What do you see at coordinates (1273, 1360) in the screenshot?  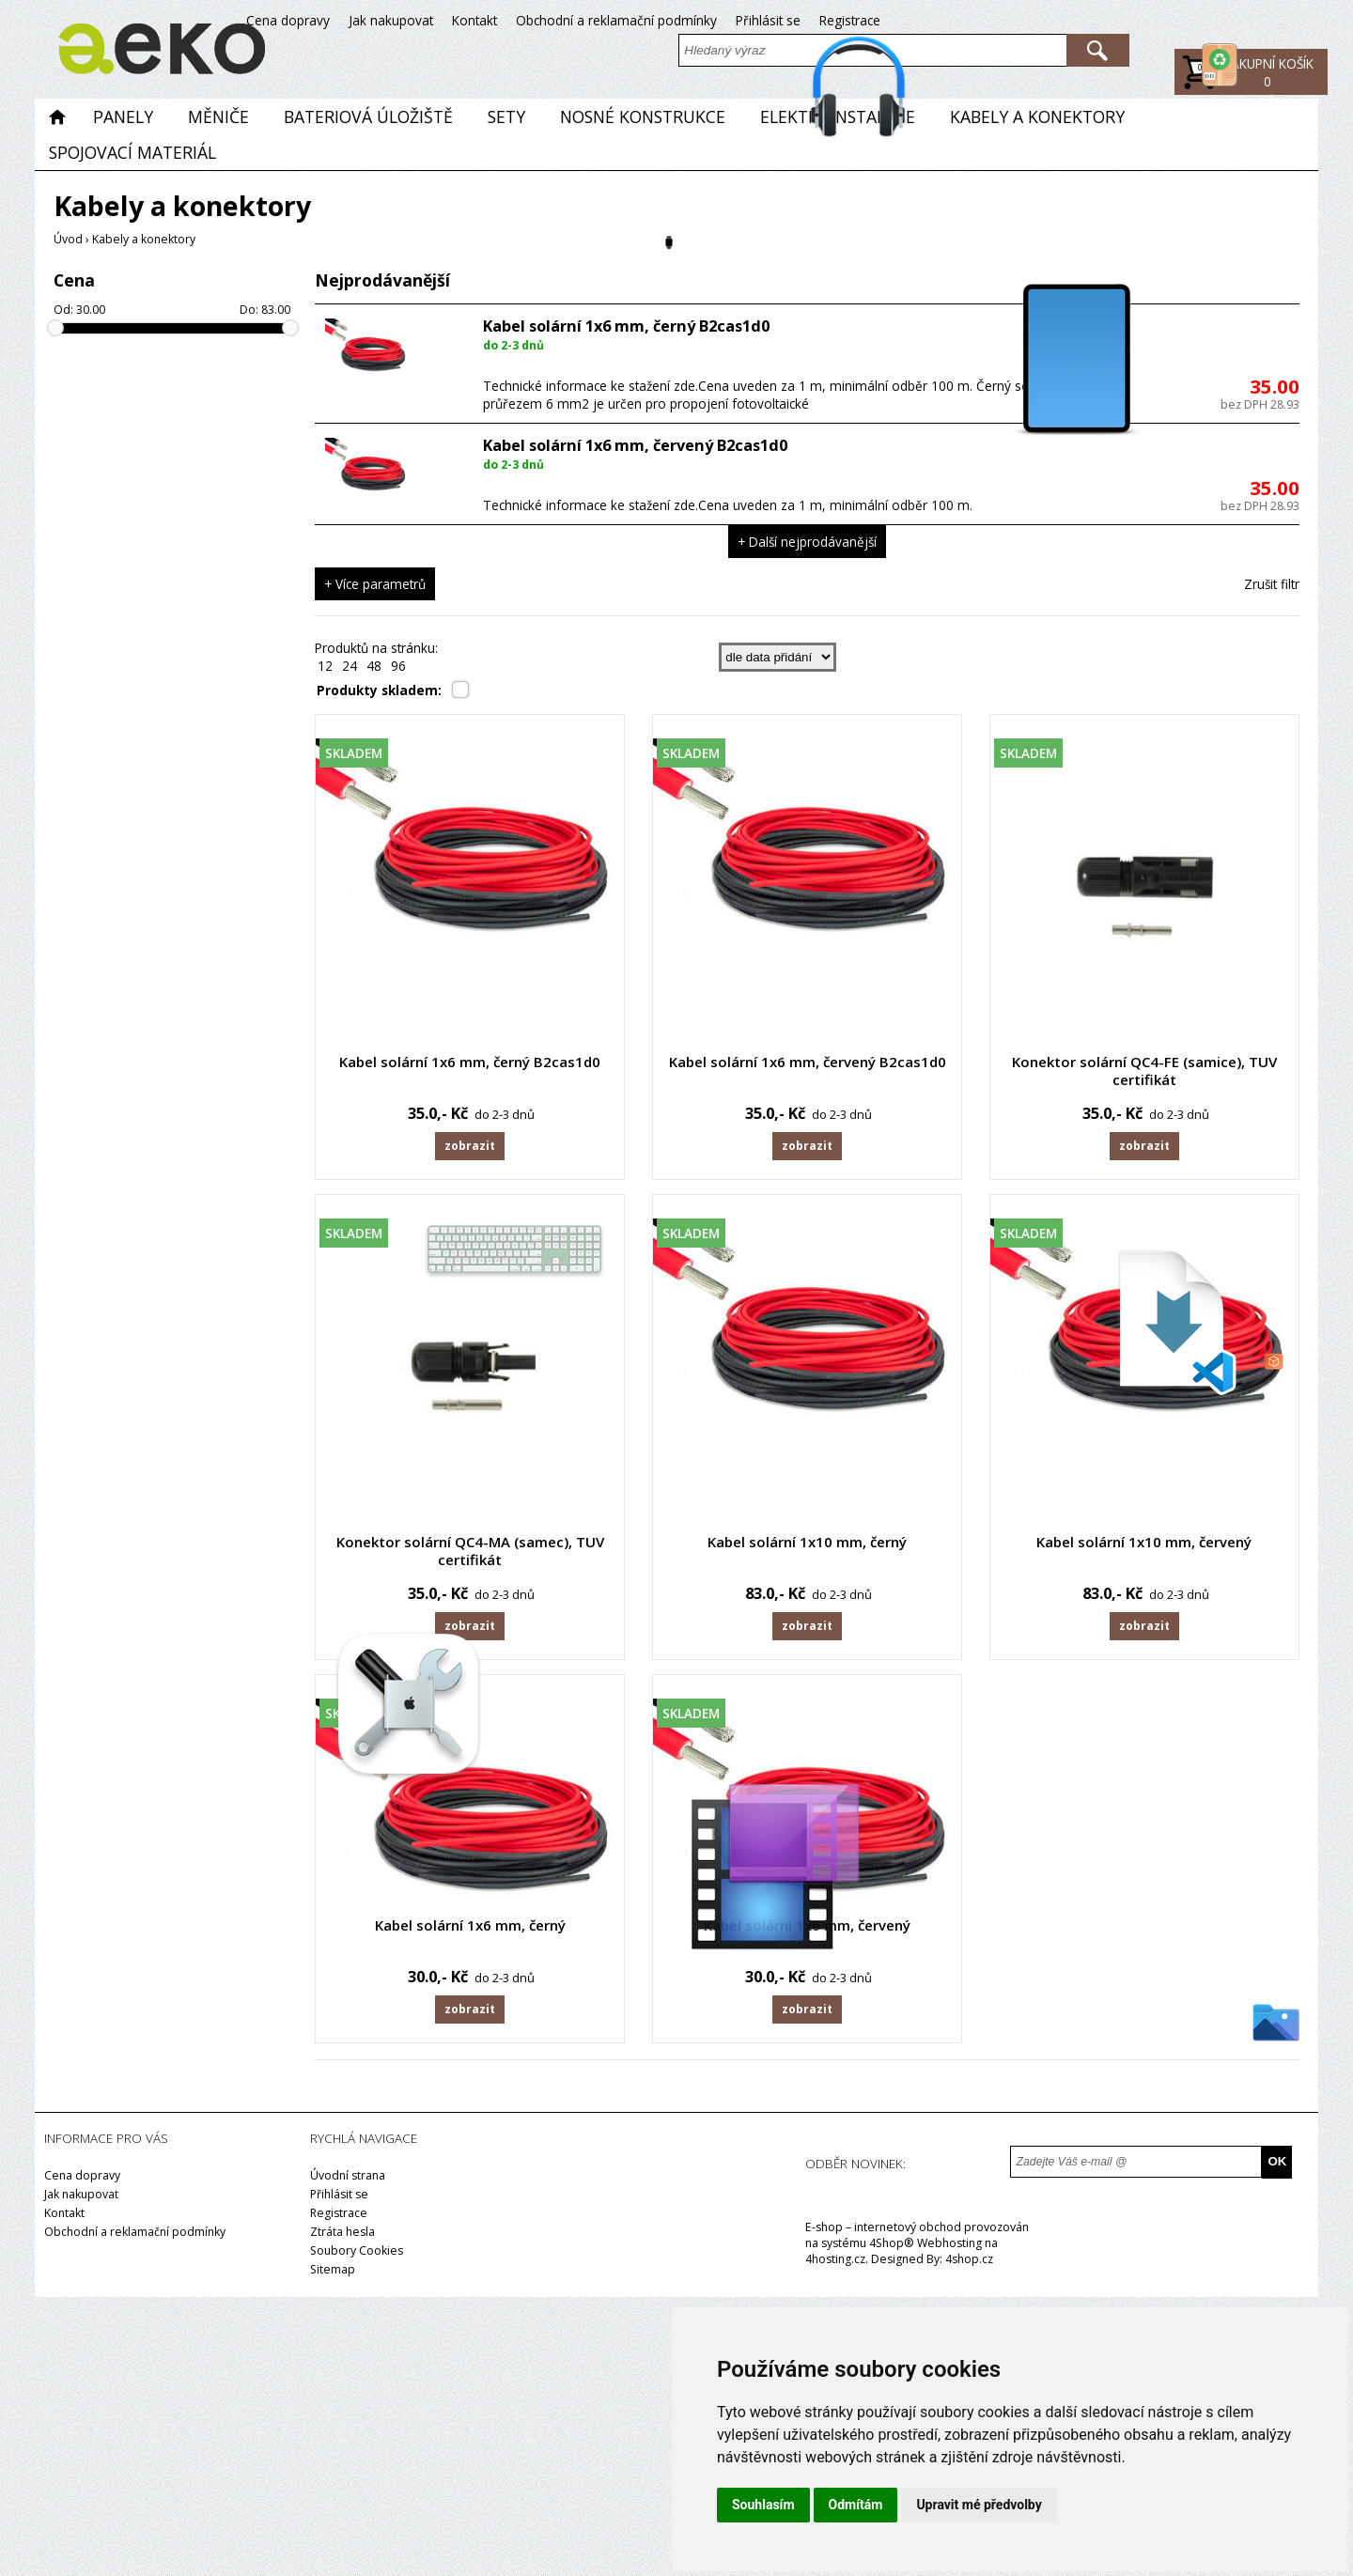 I see `open an STL 3D model file` at bounding box center [1273, 1360].